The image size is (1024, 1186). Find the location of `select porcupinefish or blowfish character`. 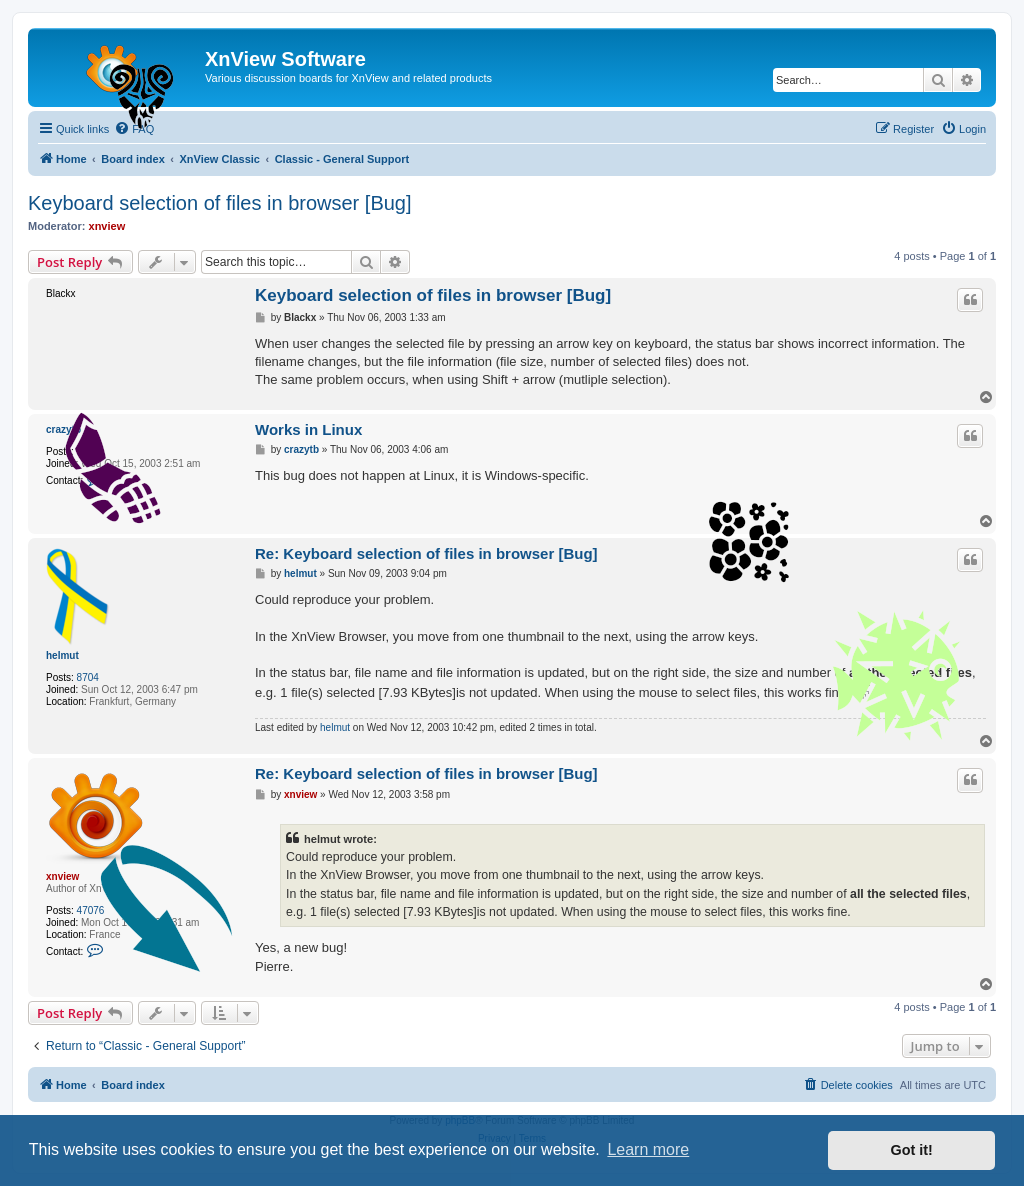

select porcupinefish or blowfish character is located at coordinates (896, 675).